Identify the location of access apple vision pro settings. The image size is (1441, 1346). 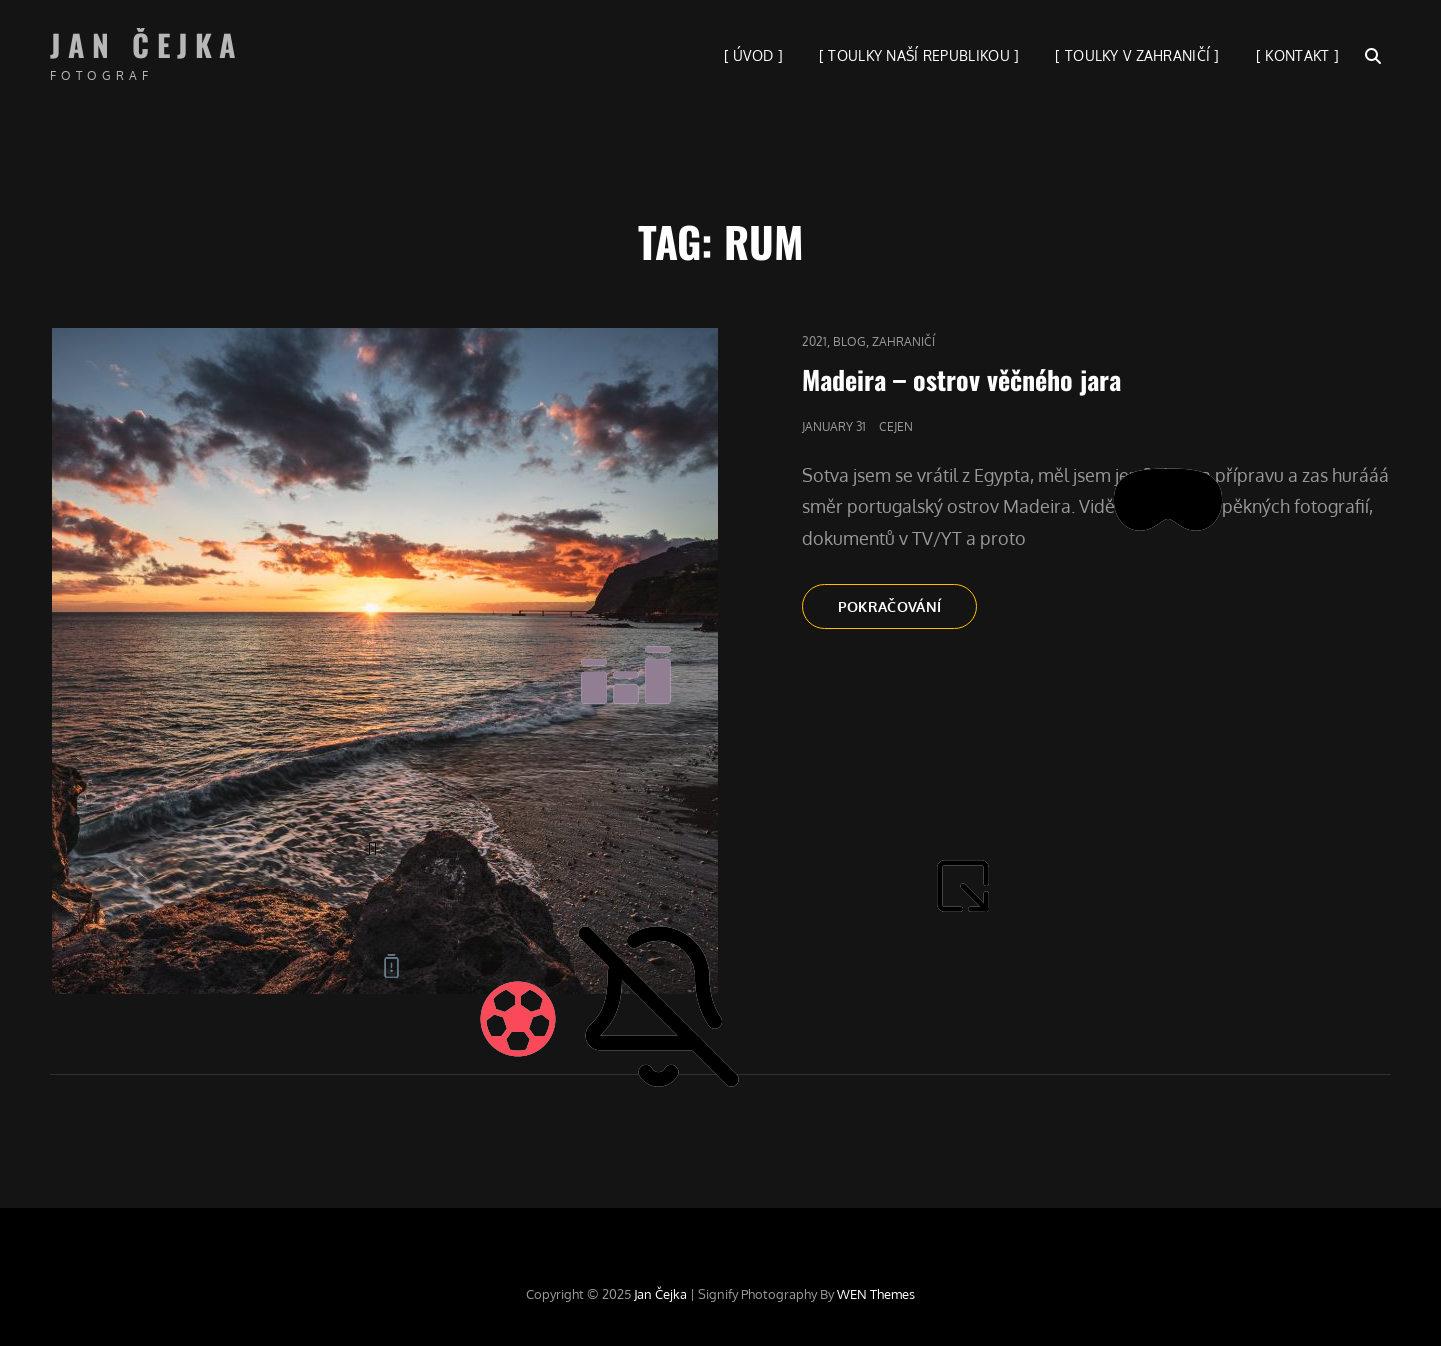
(1168, 498).